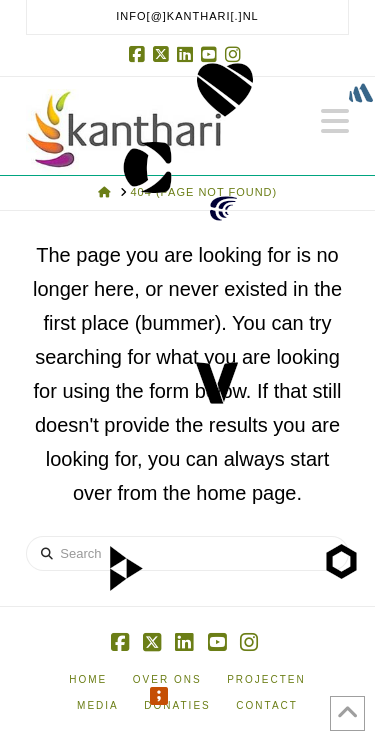 The height and width of the screenshot is (740, 375). What do you see at coordinates (361, 93) in the screenshot?
I see `better stack logo` at bounding box center [361, 93].